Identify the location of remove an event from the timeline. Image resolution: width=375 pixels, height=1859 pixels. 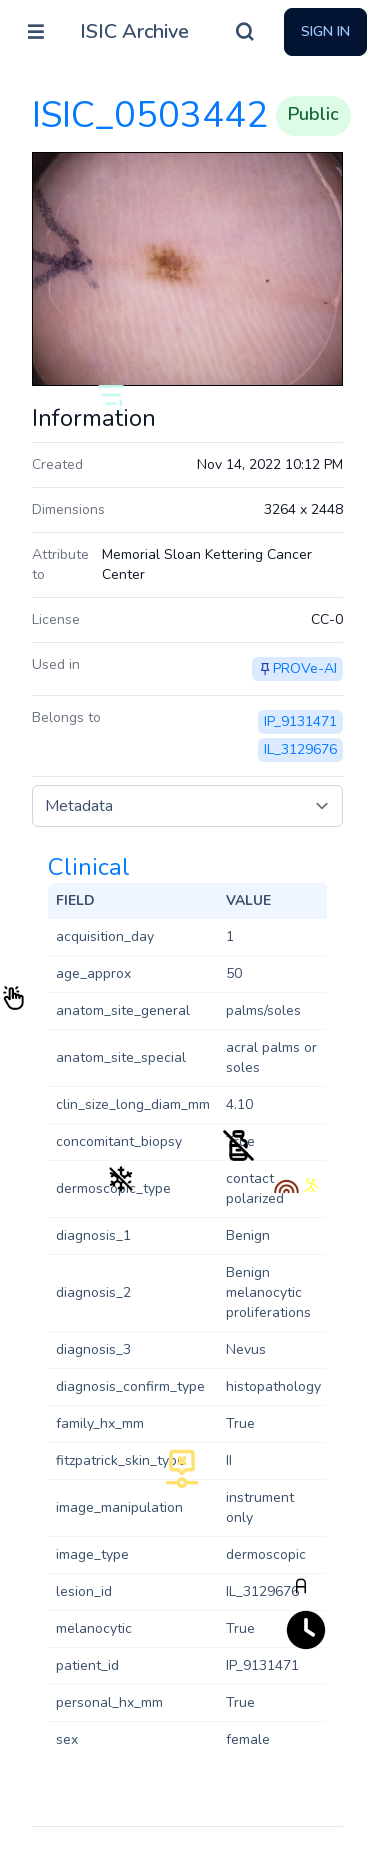
(182, 1468).